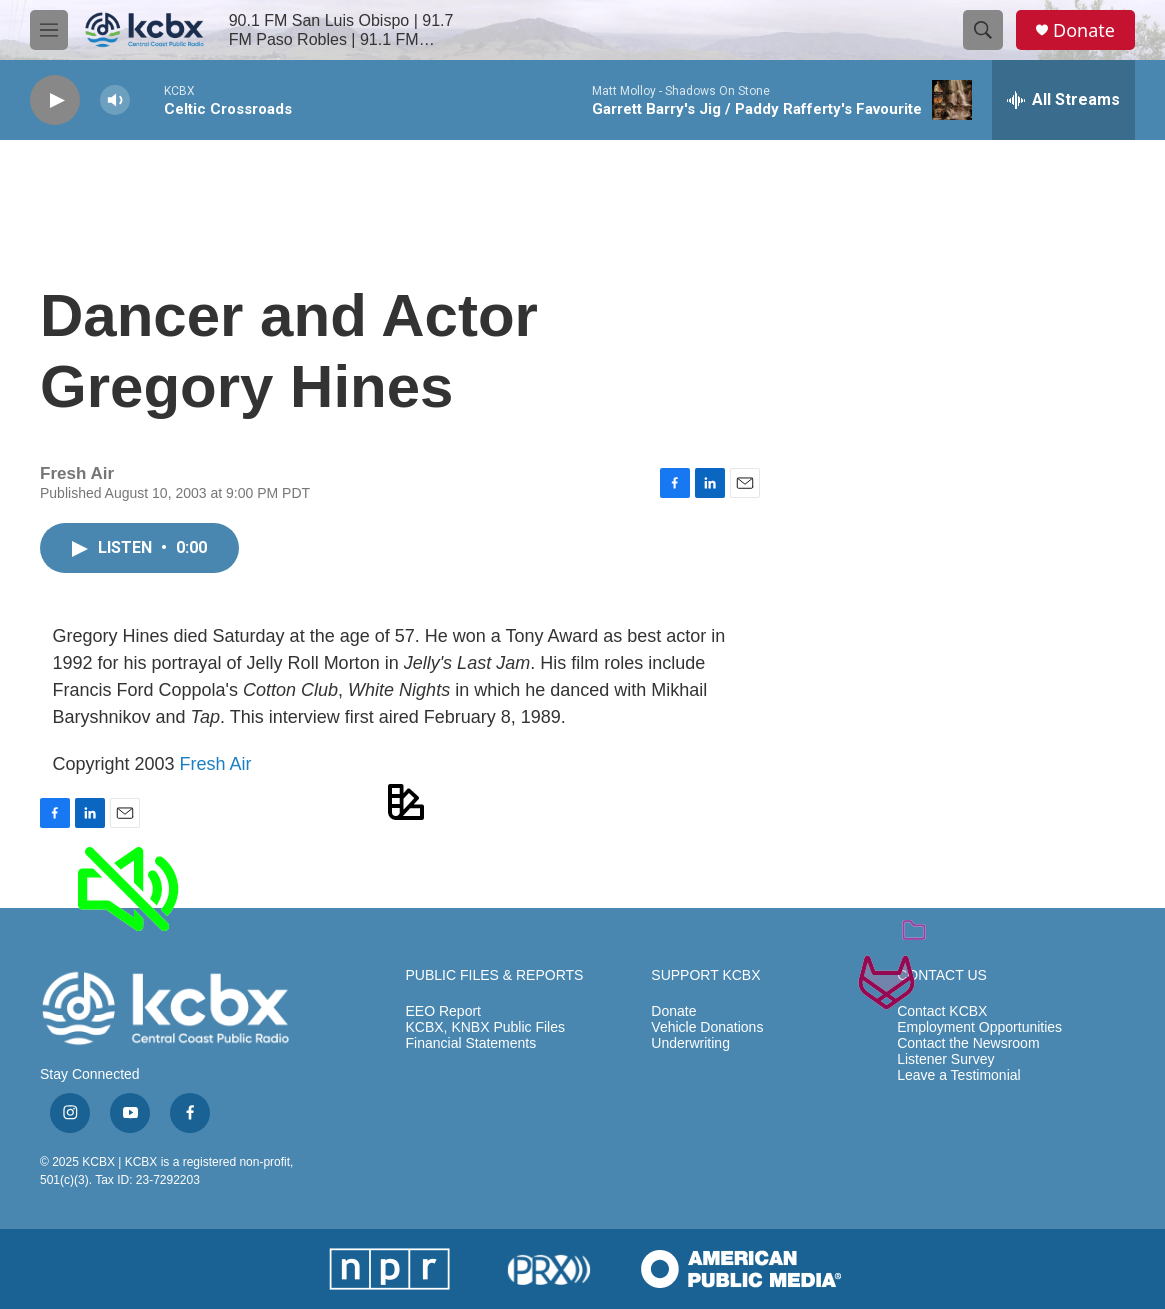 The width and height of the screenshot is (1165, 1309). What do you see at coordinates (886, 981) in the screenshot?
I see `open GitLab repository` at bounding box center [886, 981].